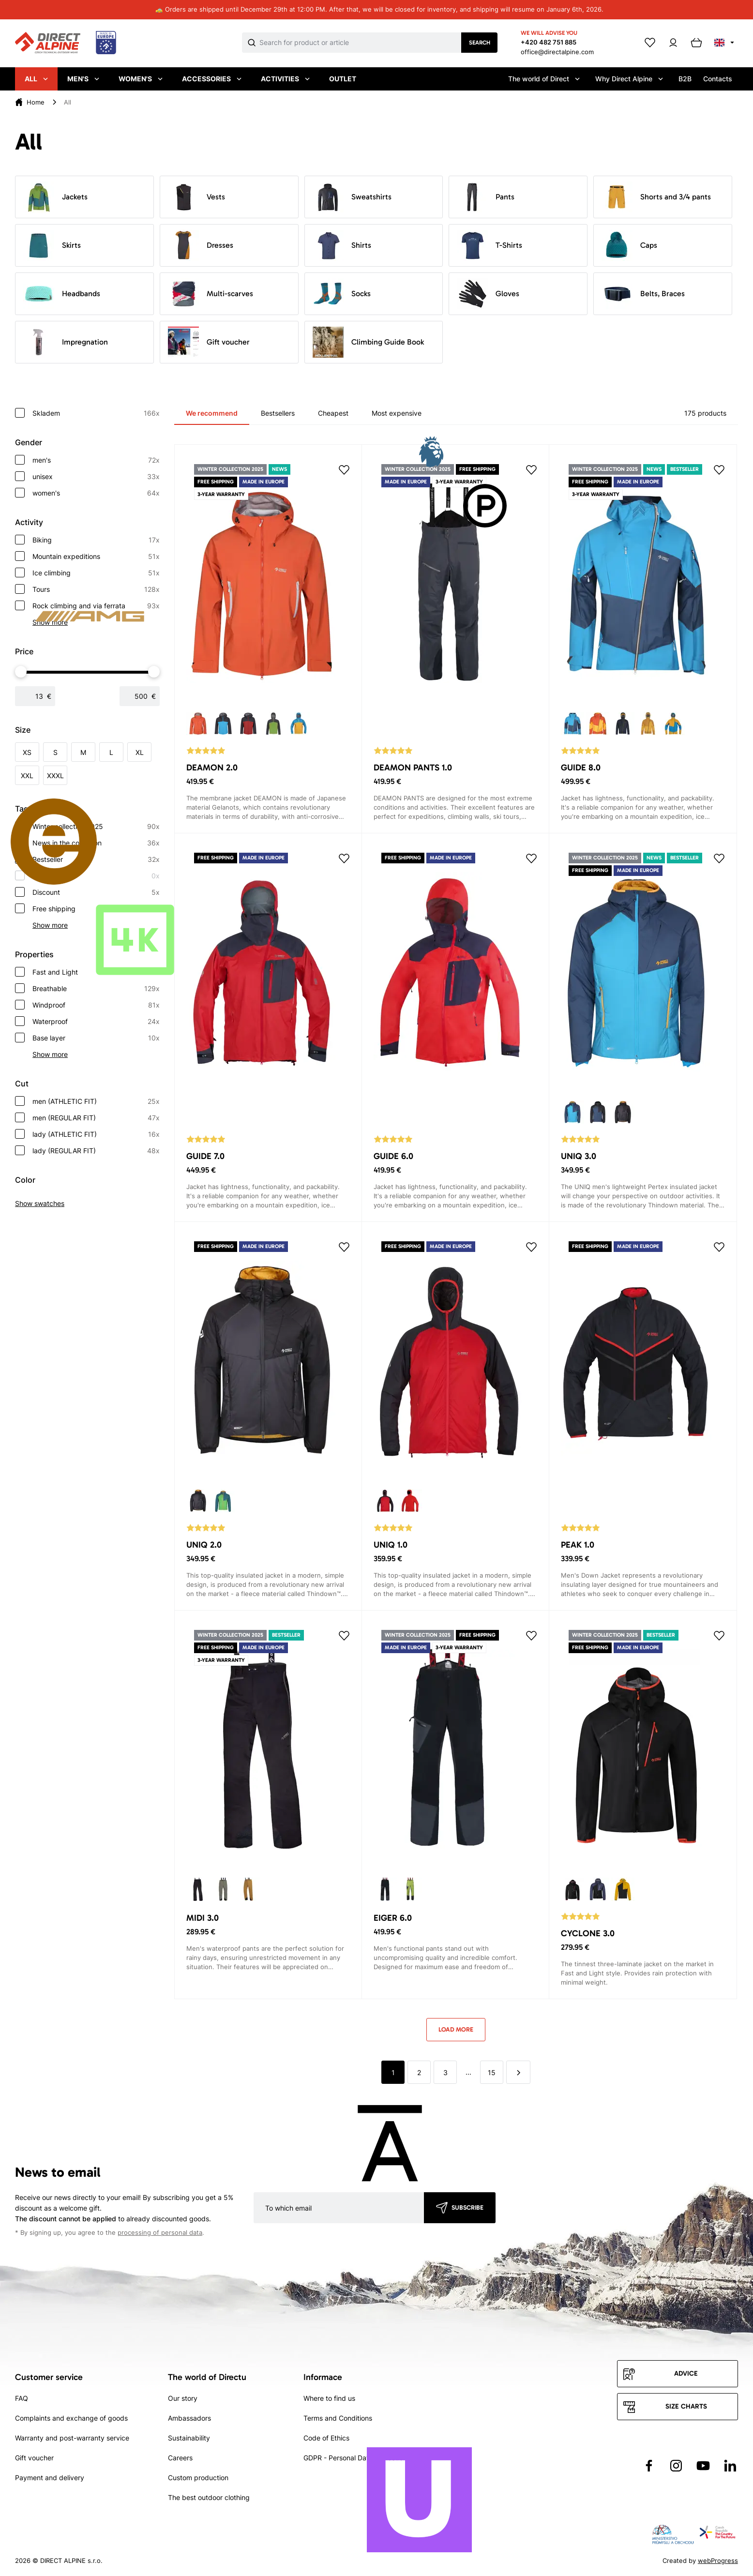 The height and width of the screenshot is (2576, 753). I want to click on Embarcadero Technologies company logo, so click(54, 842).